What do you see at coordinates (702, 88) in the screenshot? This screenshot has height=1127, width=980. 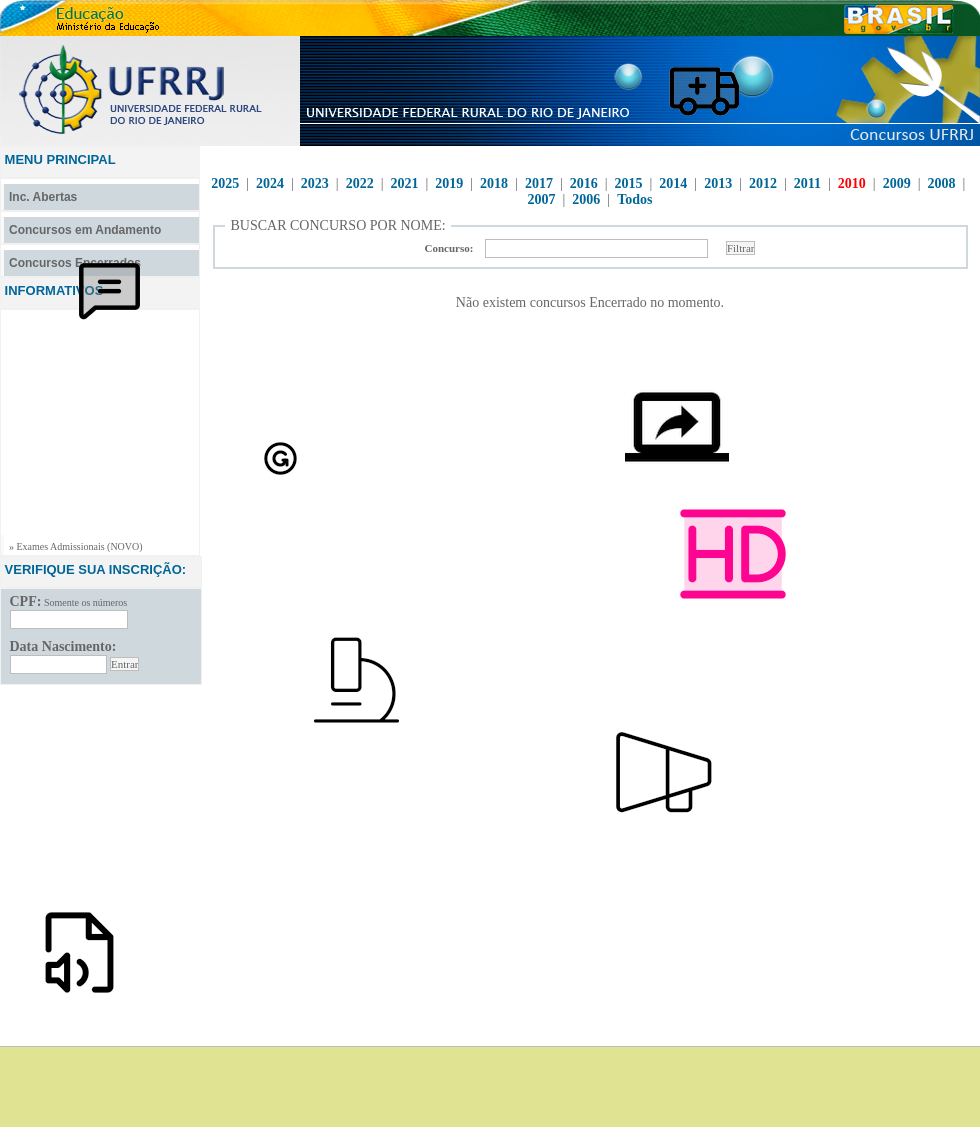 I see `request emergency medical services` at bounding box center [702, 88].